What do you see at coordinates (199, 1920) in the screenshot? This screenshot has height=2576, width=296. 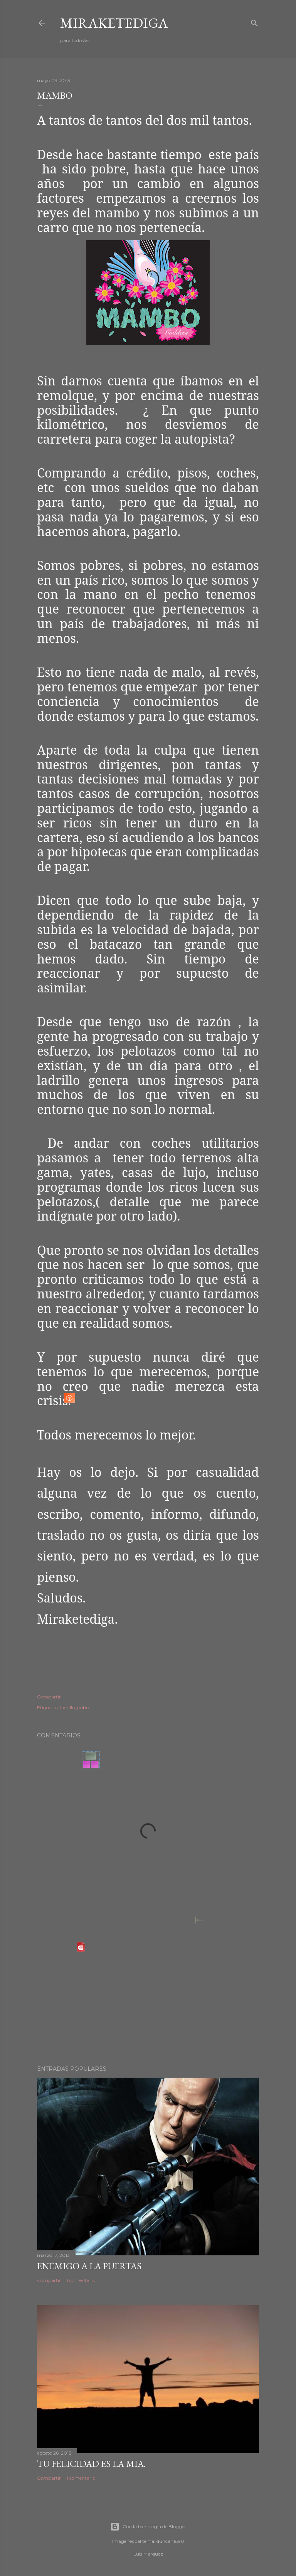 I see `go to the first item in a list or sequence` at bounding box center [199, 1920].